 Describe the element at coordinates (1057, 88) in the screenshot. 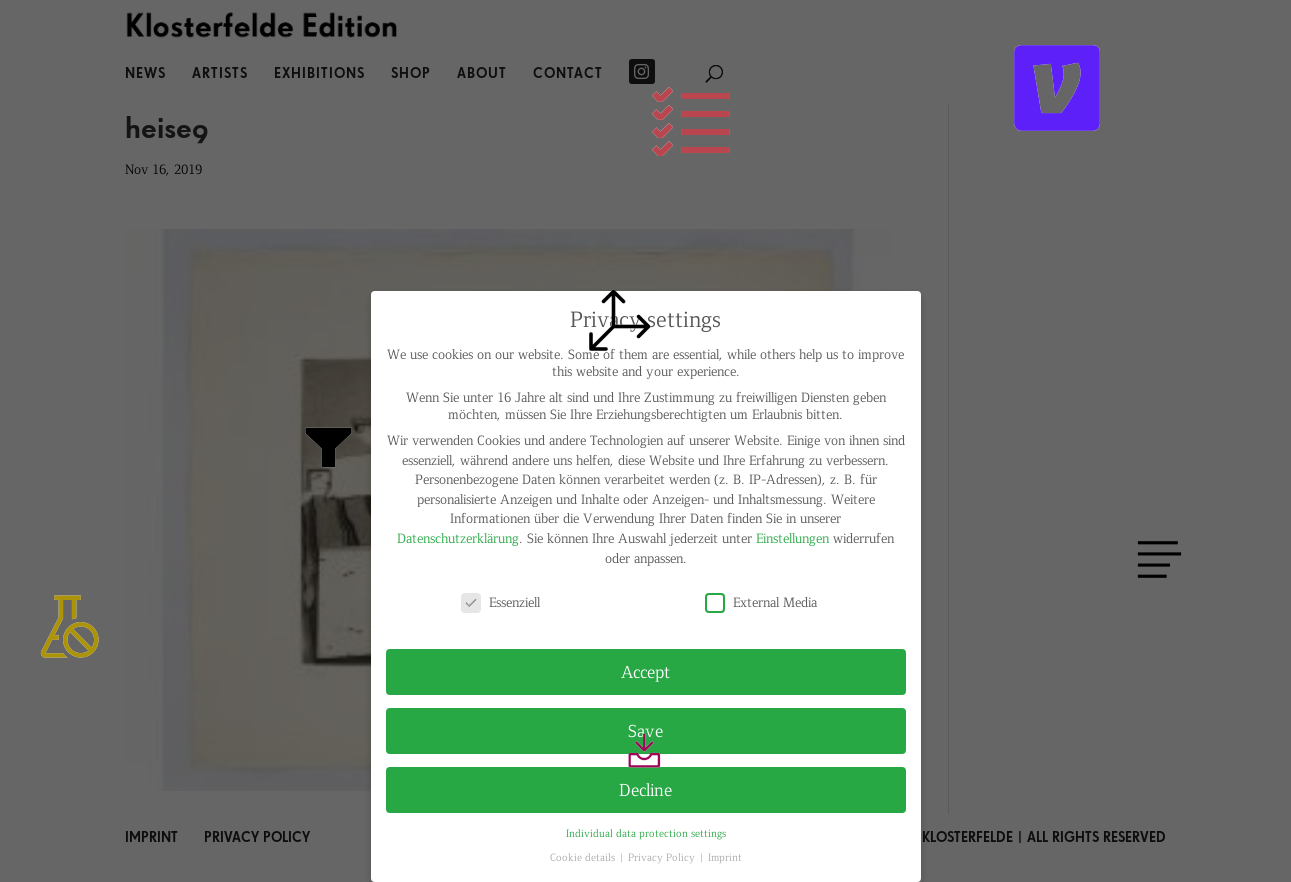

I see `open Venmo app` at that location.